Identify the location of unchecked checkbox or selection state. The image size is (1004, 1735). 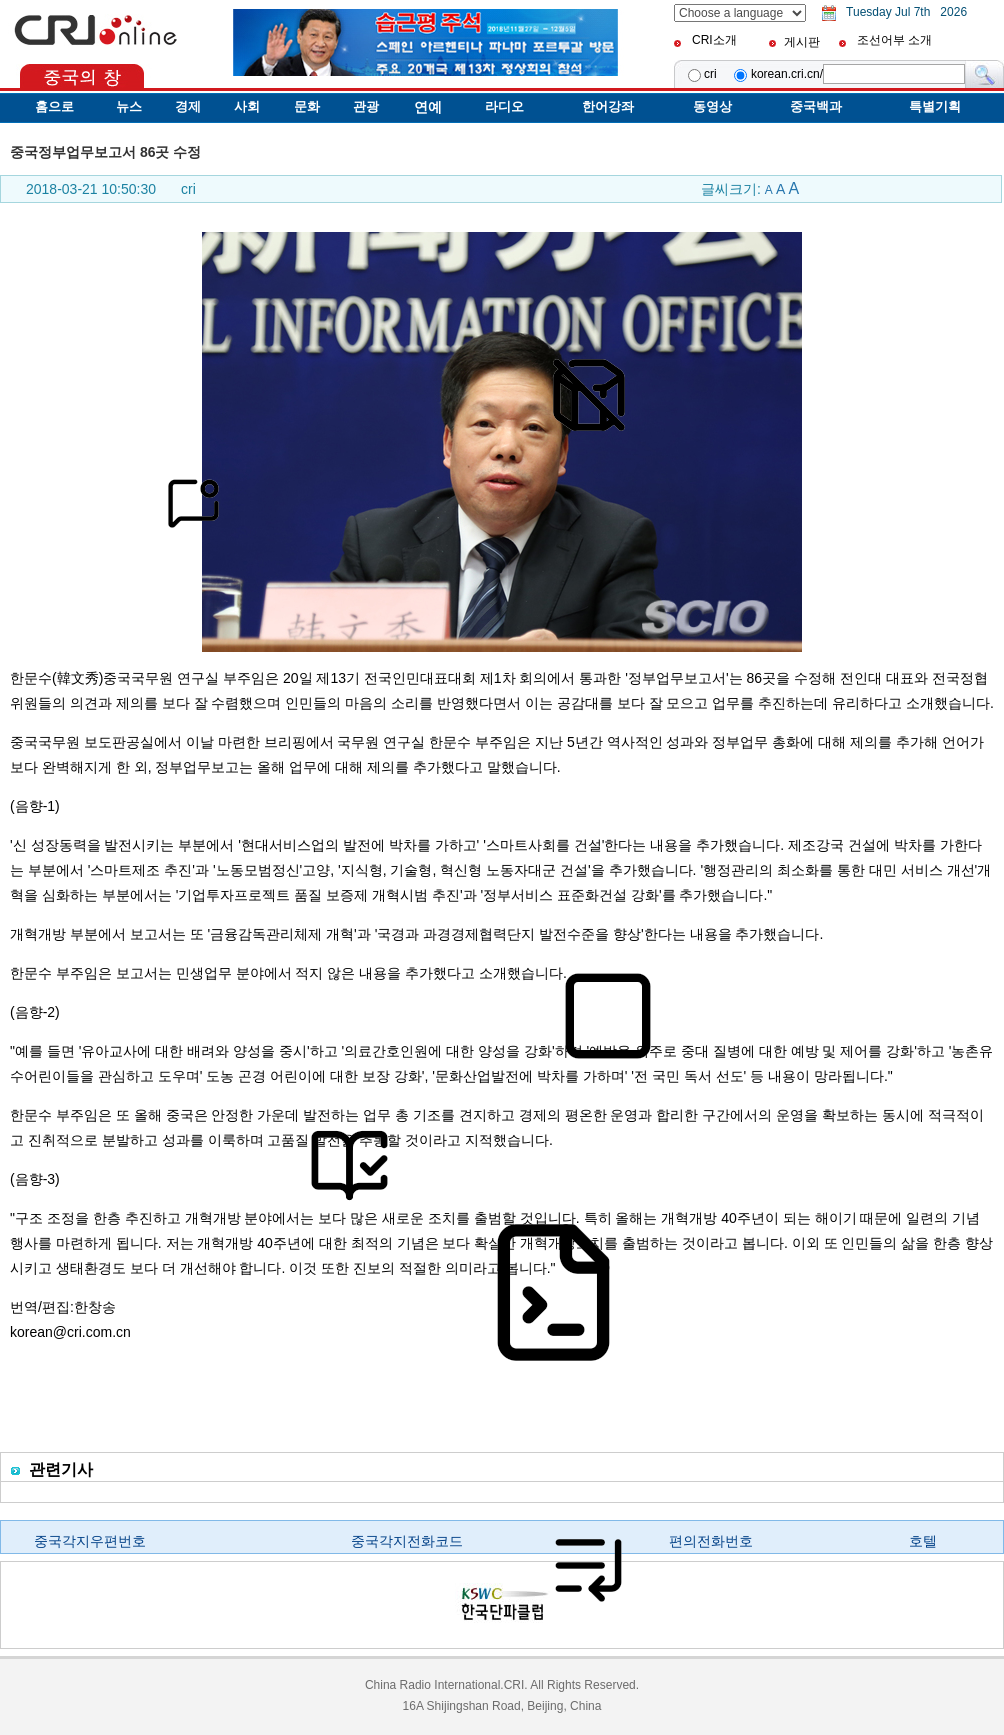
(608, 1016).